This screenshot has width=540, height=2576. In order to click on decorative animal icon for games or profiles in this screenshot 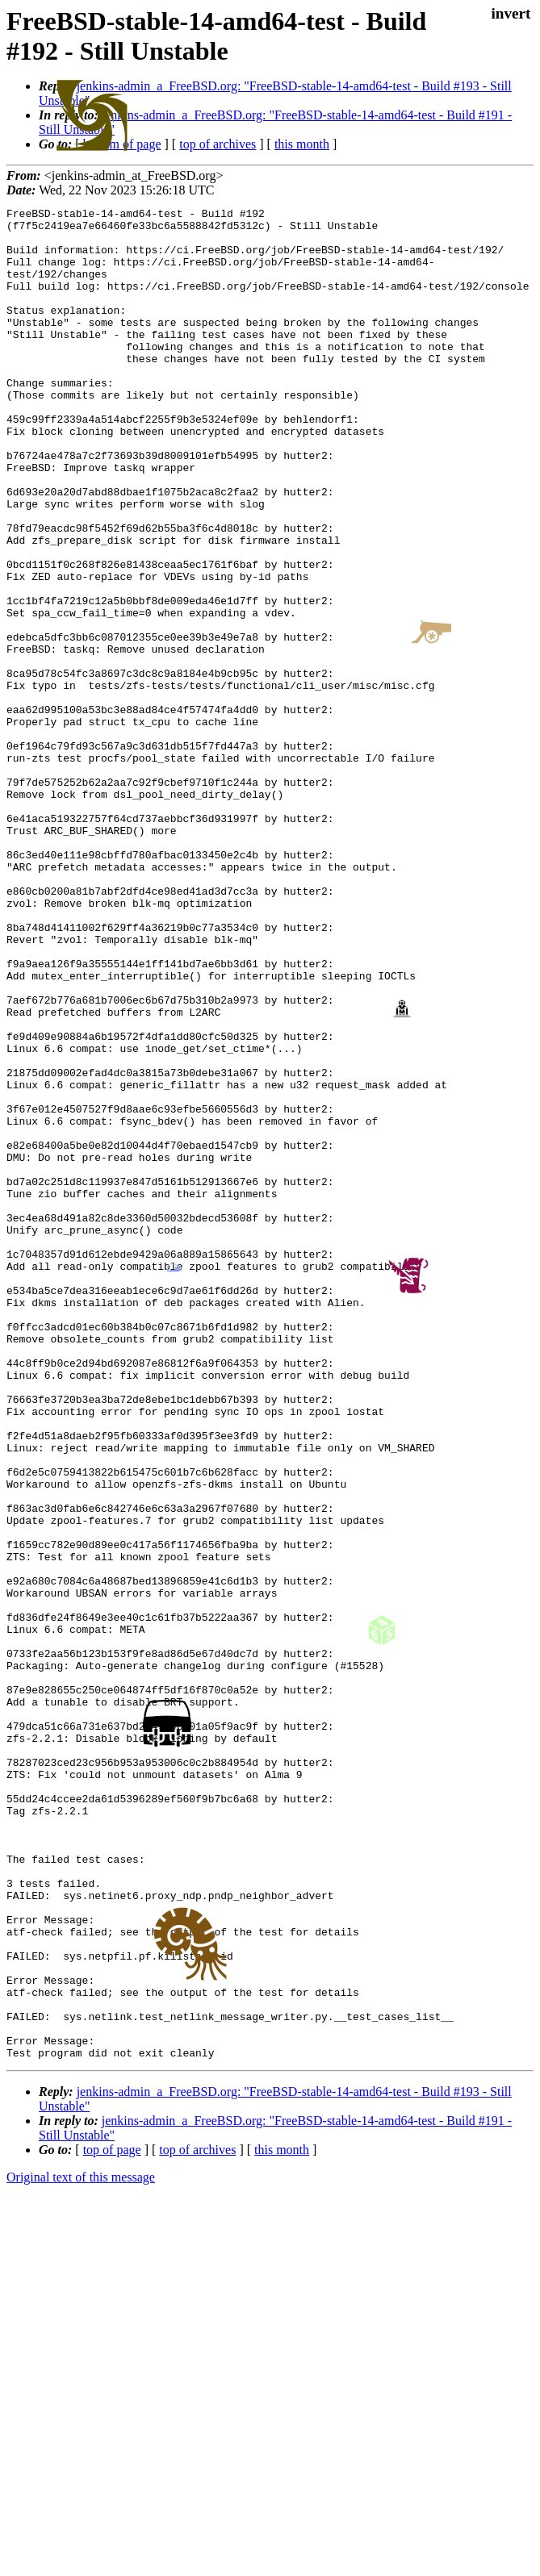, I will do `click(174, 1267)`.